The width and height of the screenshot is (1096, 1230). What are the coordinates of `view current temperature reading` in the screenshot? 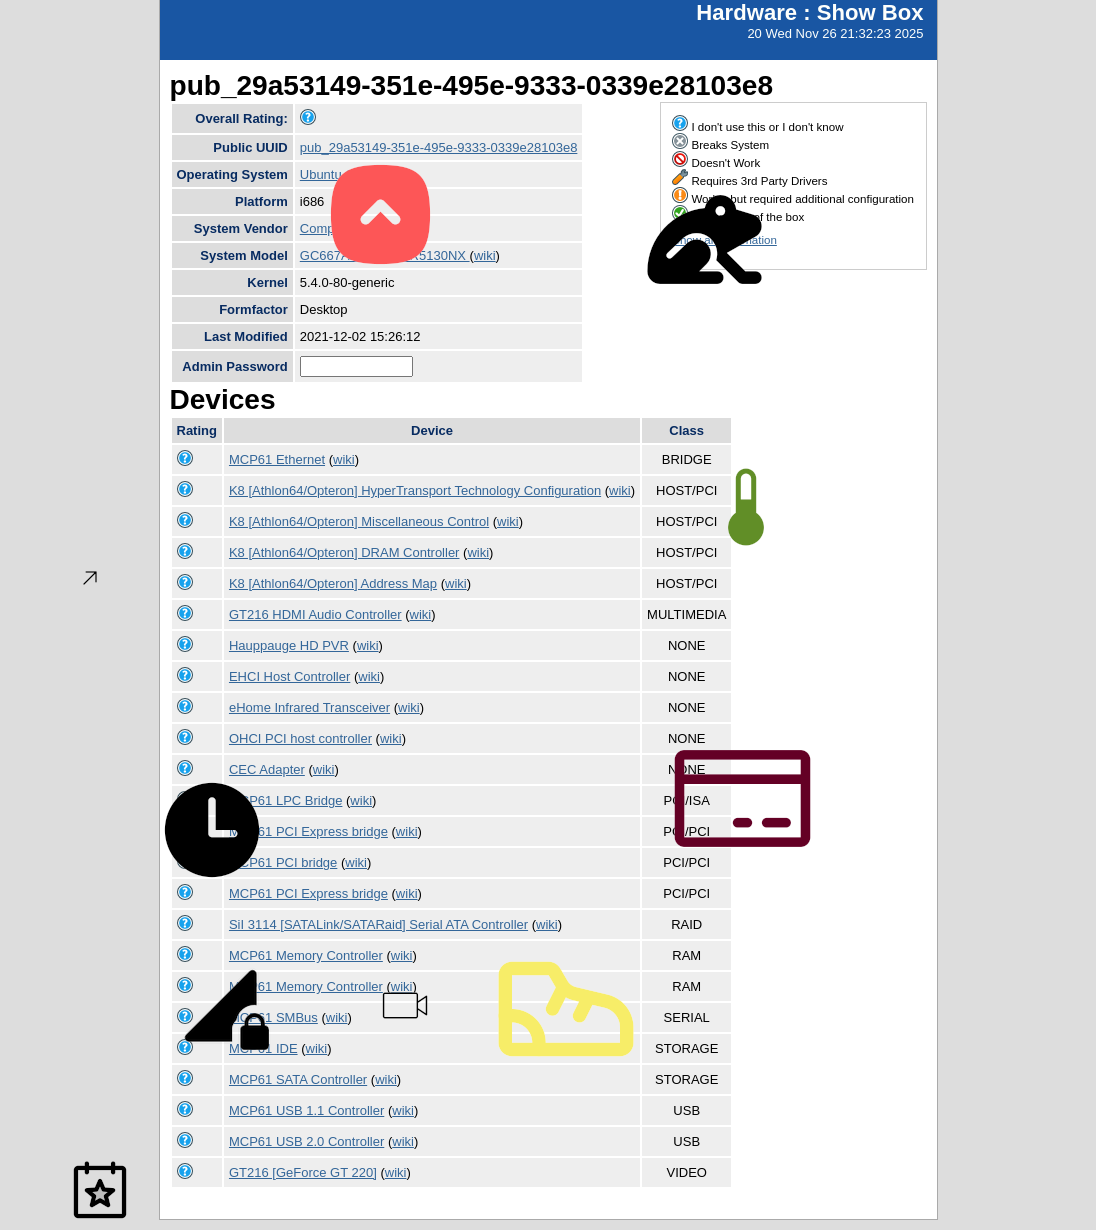 It's located at (746, 507).